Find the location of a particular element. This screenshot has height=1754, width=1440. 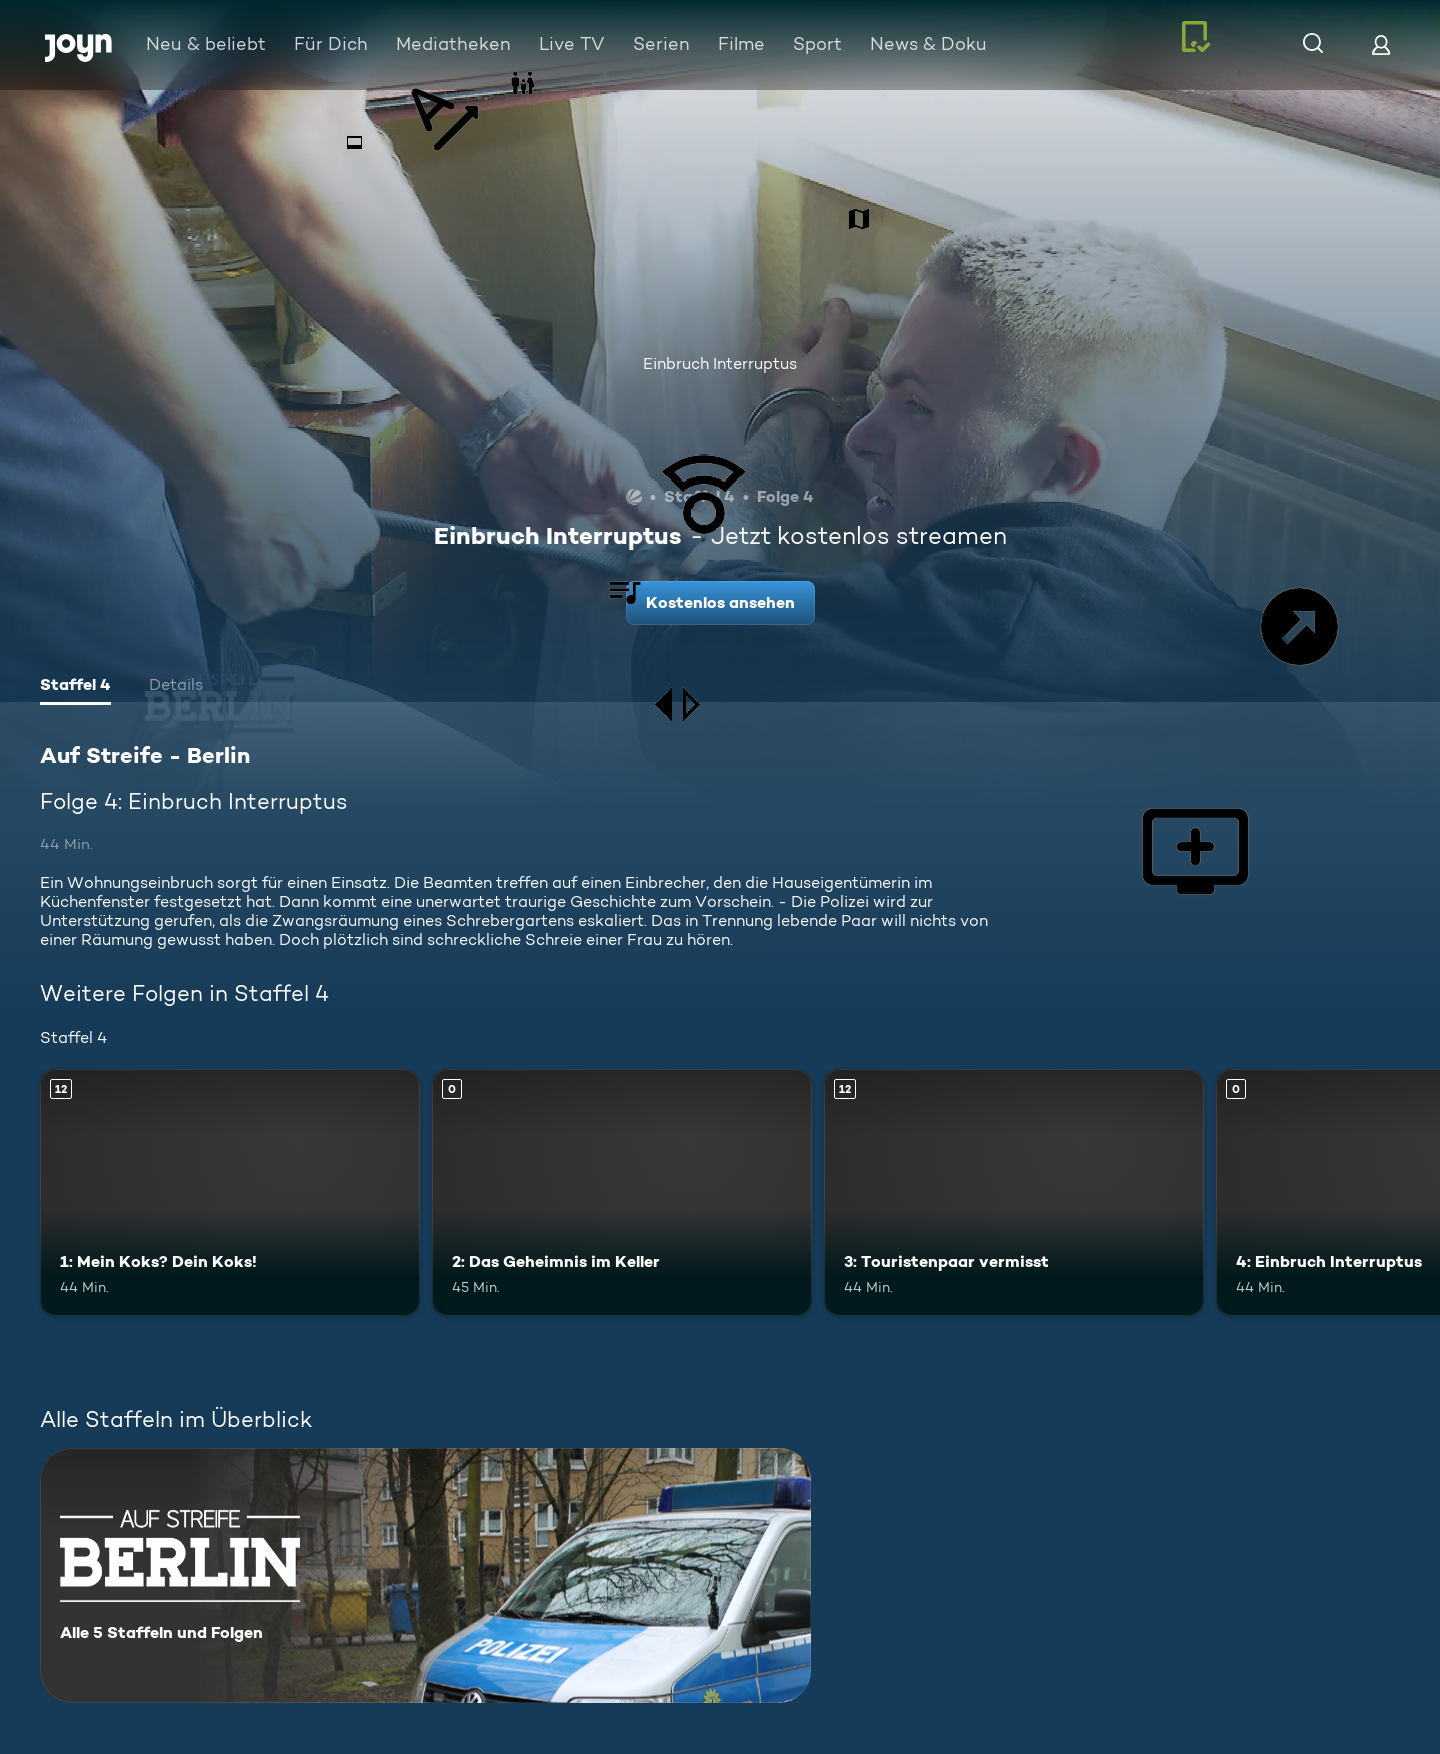

indicates family restroom availability is located at coordinates (523, 83).